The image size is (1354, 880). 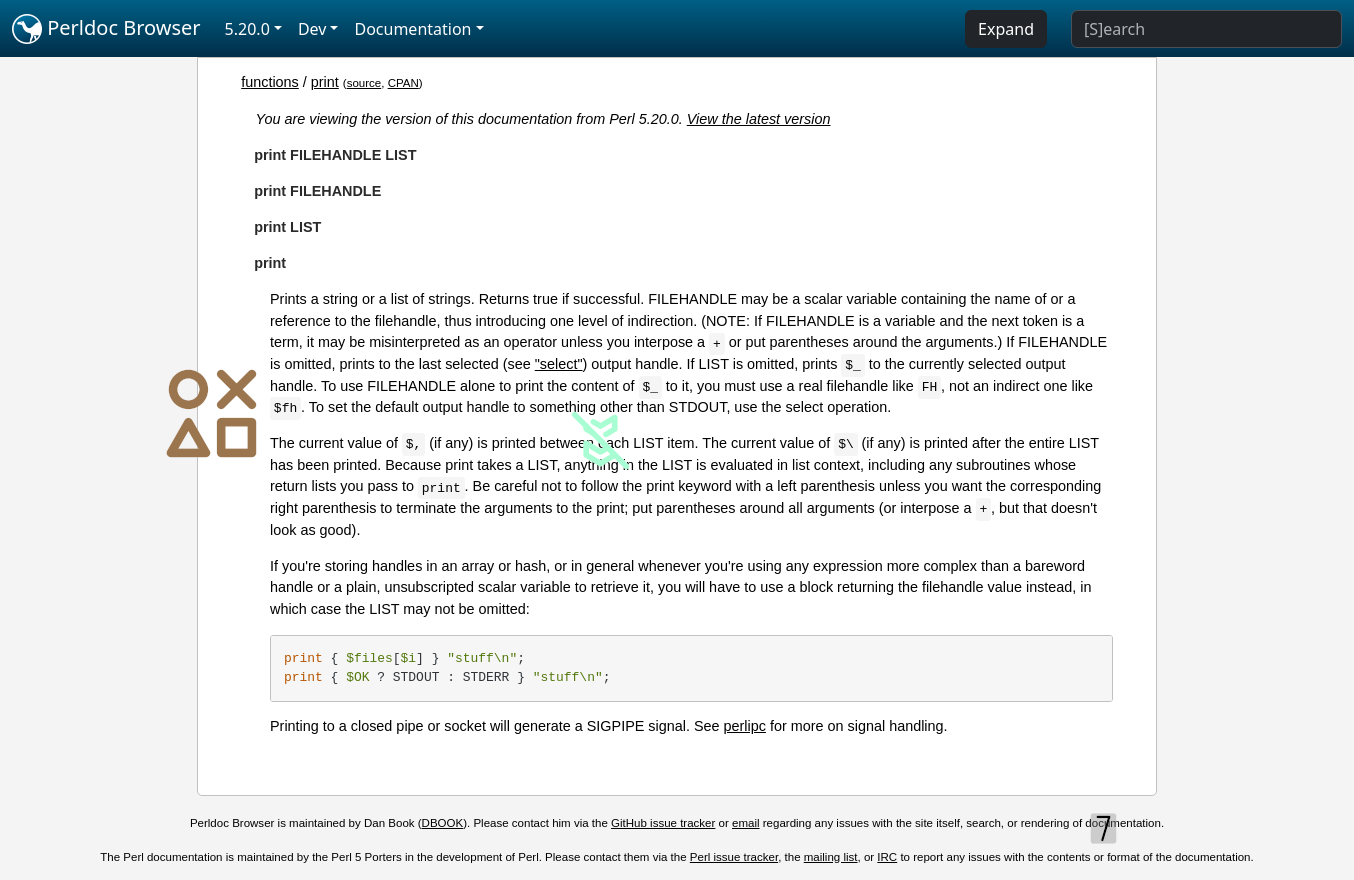 What do you see at coordinates (212, 413) in the screenshot?
I see `browse icon library or icon picker` at bounding box center [212, 413].